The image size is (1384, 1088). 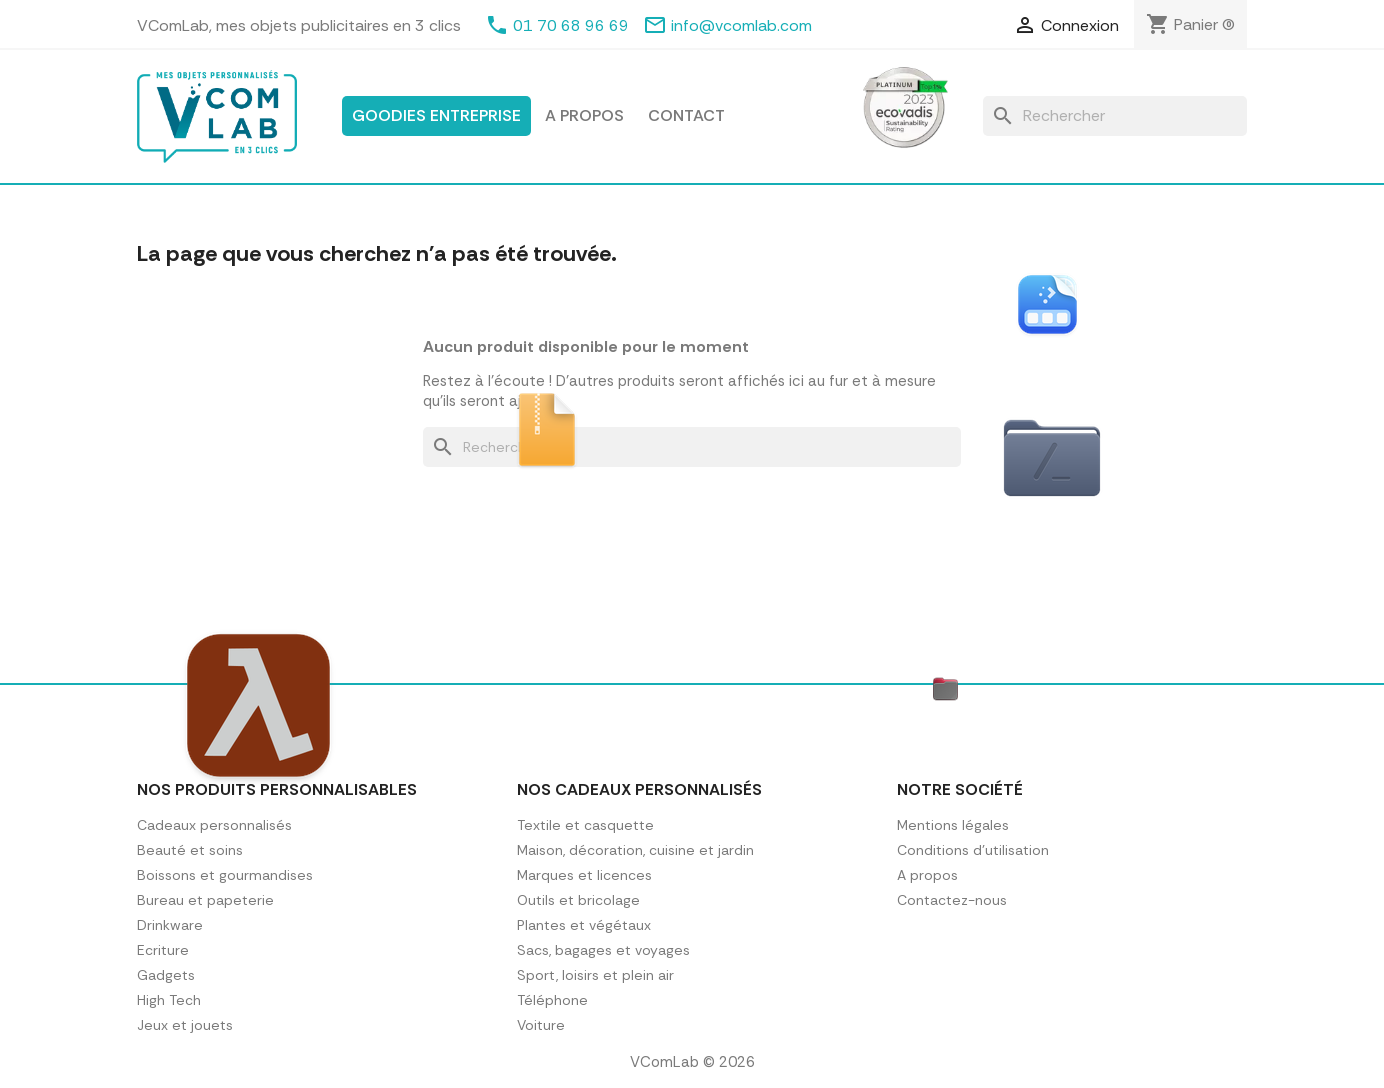 I want to click on access the root directory, so click(x=1052, y=458).